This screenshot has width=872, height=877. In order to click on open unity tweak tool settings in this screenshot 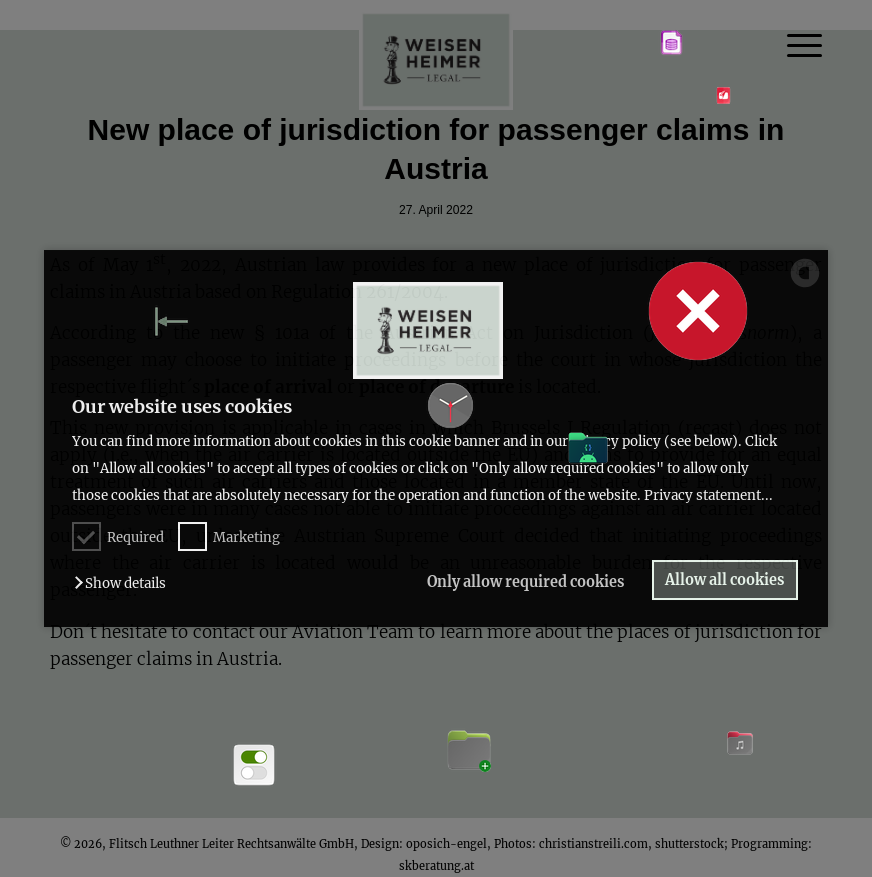, I will do `click(254, 765)`.